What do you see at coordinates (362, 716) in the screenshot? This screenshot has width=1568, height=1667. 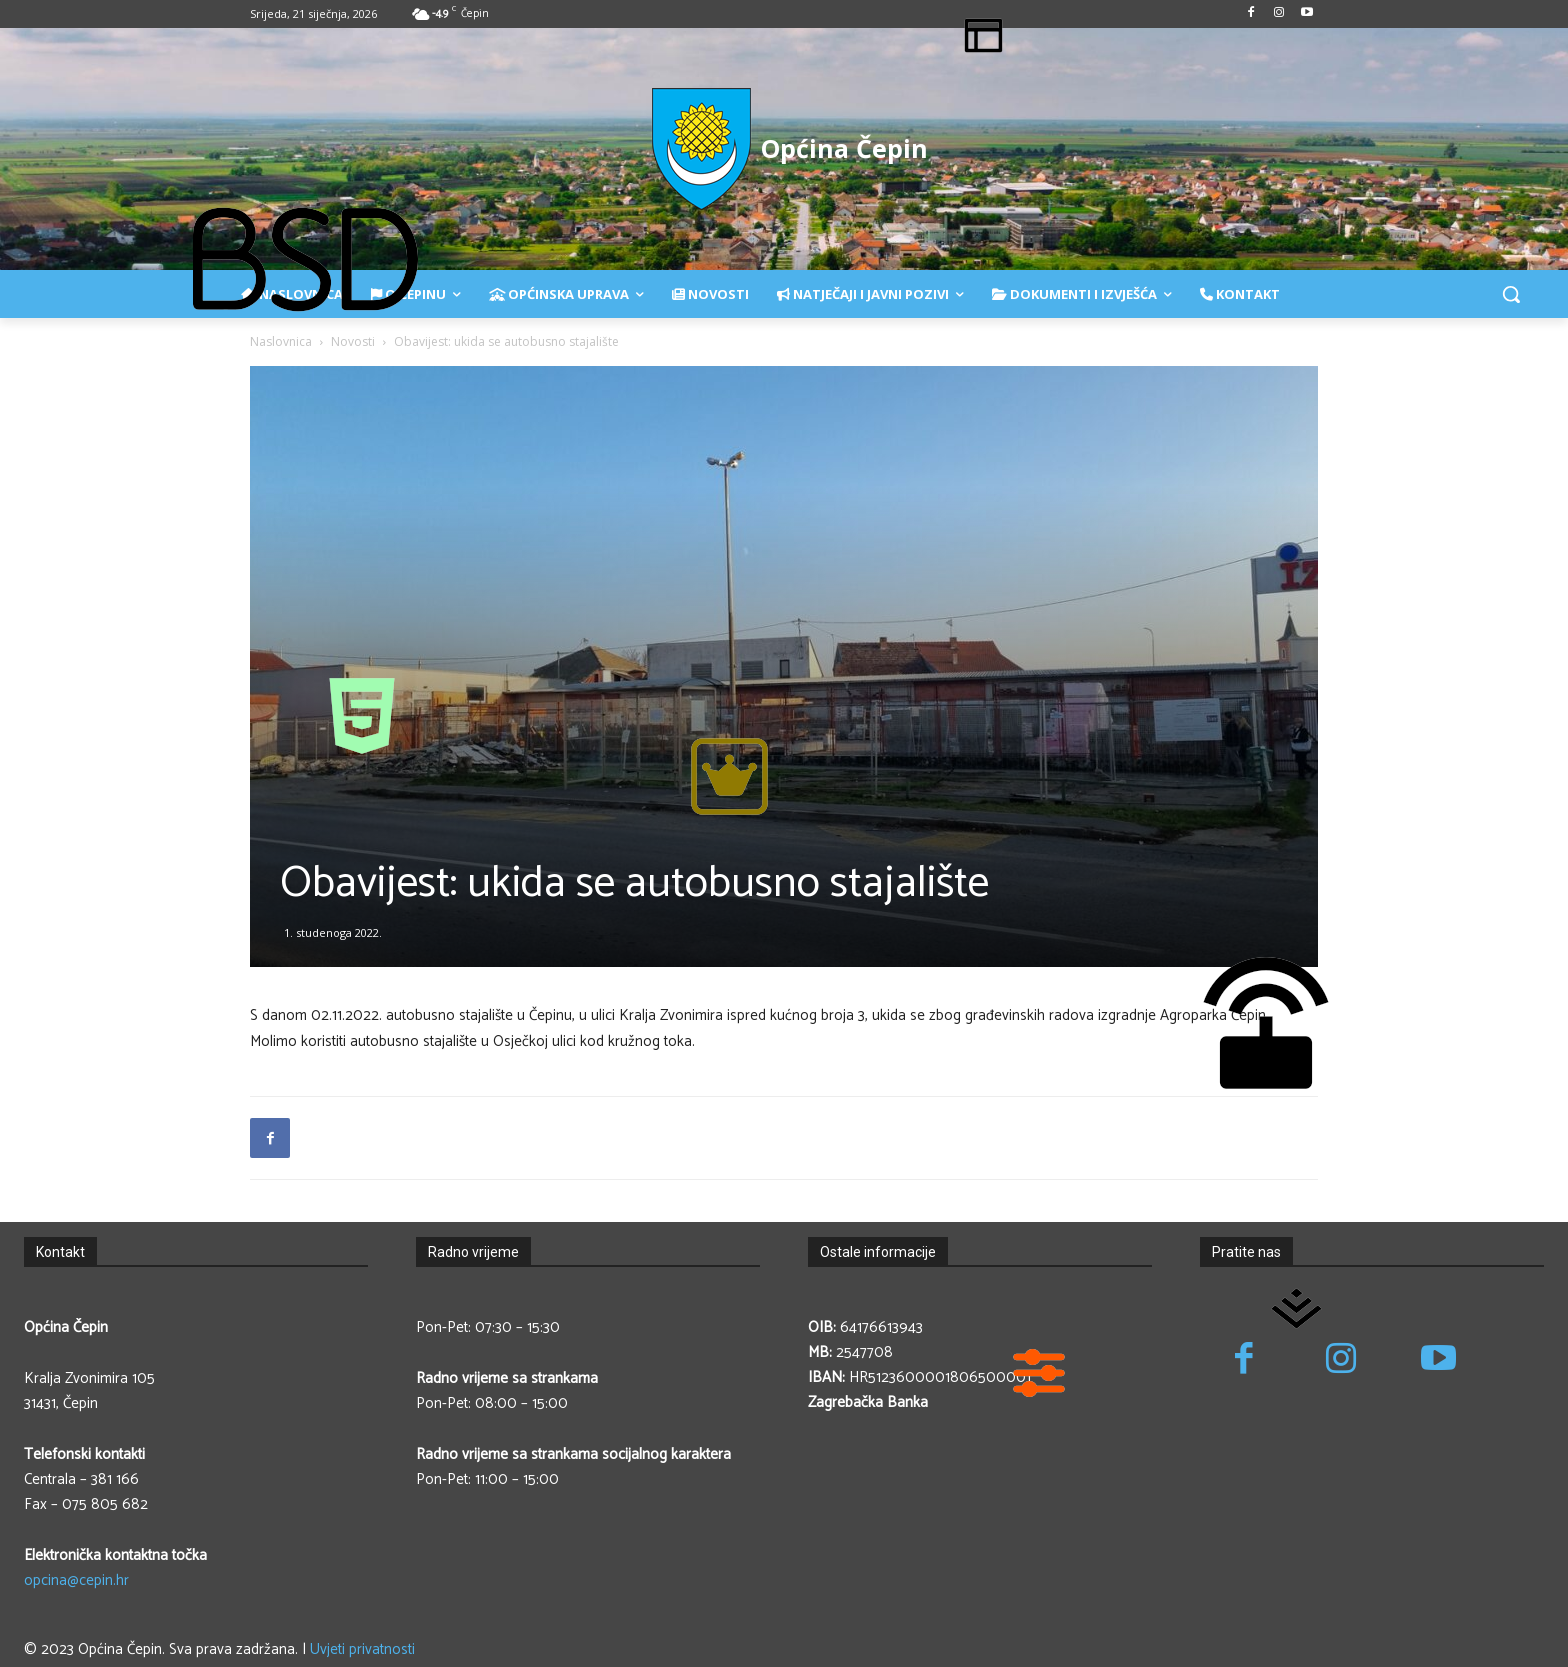 I see `HTML5 technology or web standard indicator` at bounding box center [362, 716].